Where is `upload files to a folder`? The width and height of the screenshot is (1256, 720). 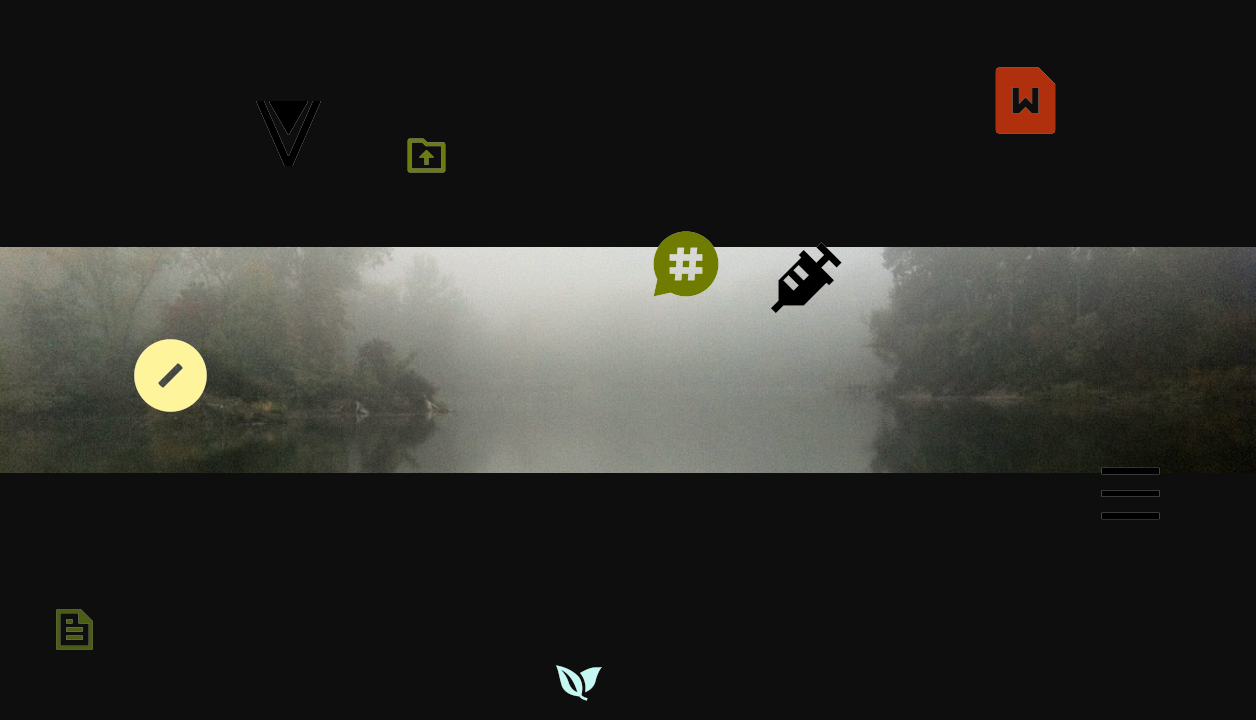 upload files to a folder is located at coordinates (426, 155).